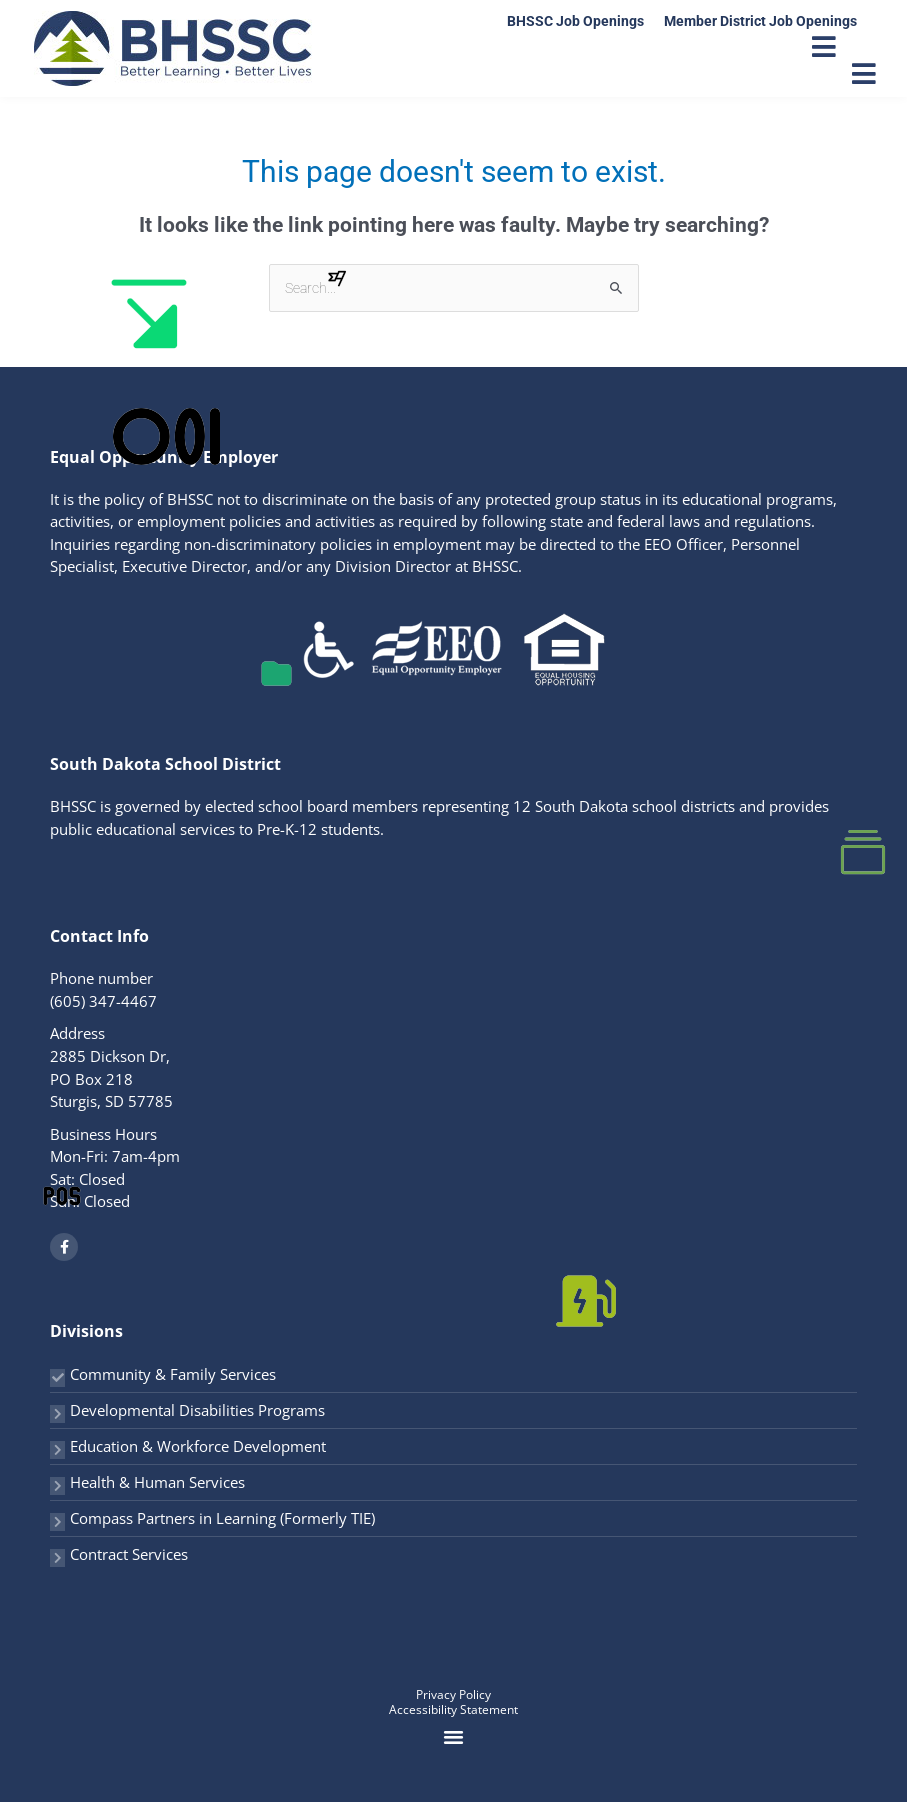 The width and height of the screenshot is (907, 1802). I want to click on view stacked items or card deck, so click(863, 854).